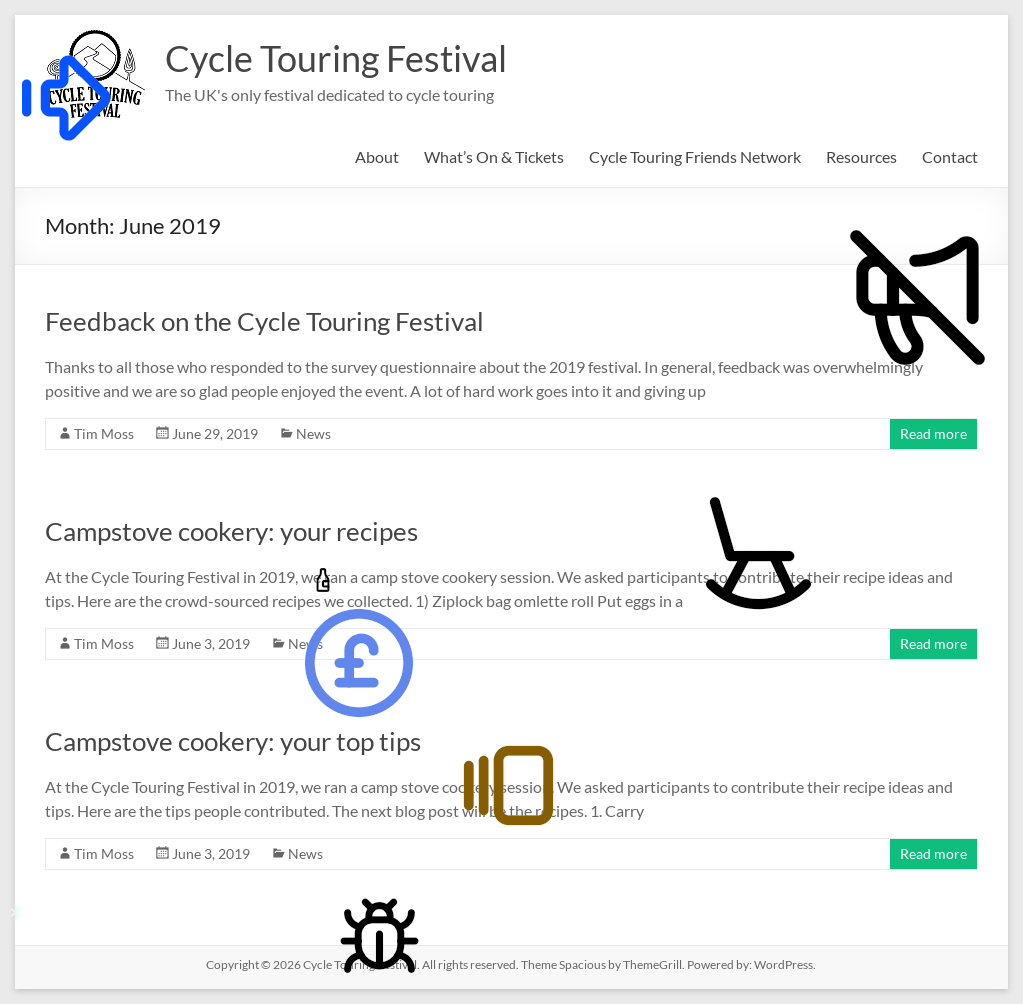 This screenshot has width=1023, height=1004. I want to click on view version history, so click(508, 785).